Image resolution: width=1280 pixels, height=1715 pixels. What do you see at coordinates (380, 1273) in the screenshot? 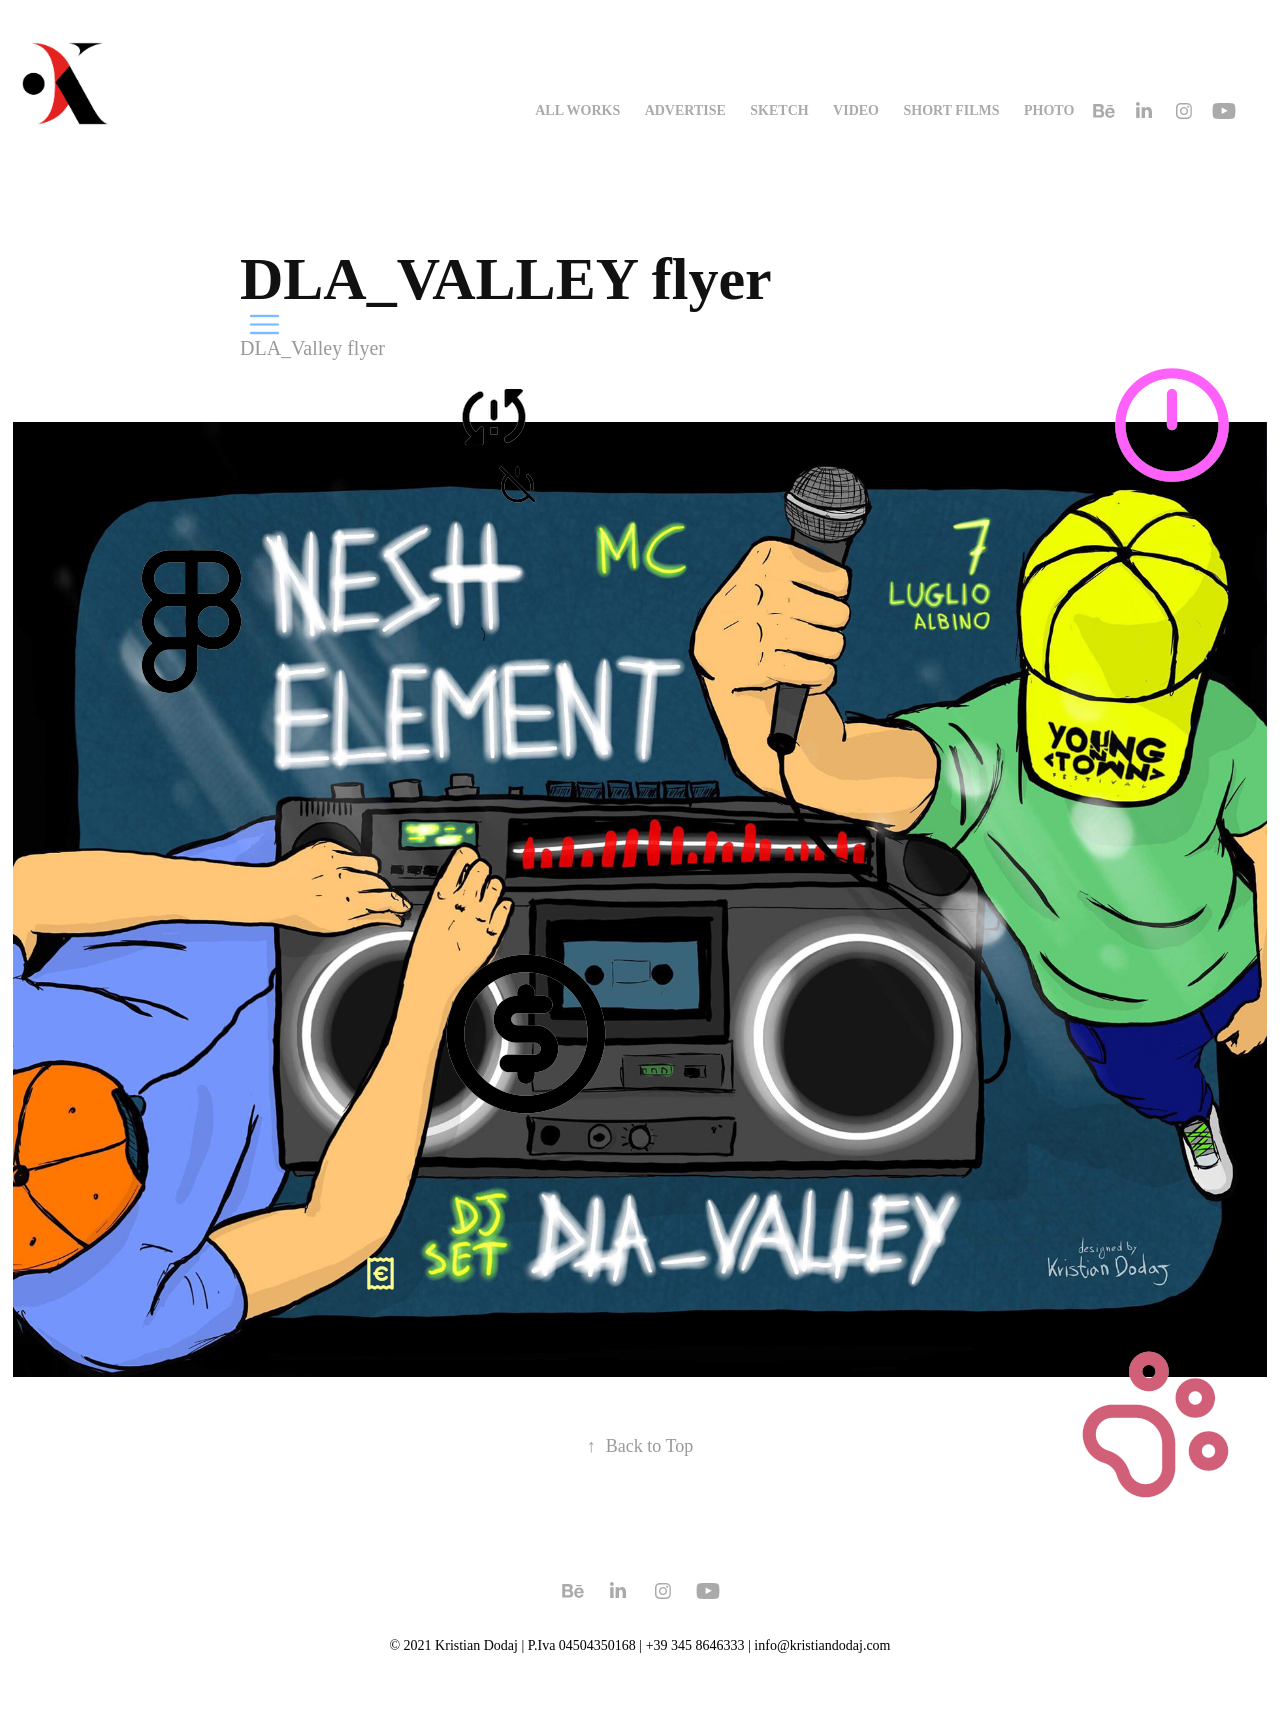
I see `view euro transaction receipt` at bounding box center [380, 1273].